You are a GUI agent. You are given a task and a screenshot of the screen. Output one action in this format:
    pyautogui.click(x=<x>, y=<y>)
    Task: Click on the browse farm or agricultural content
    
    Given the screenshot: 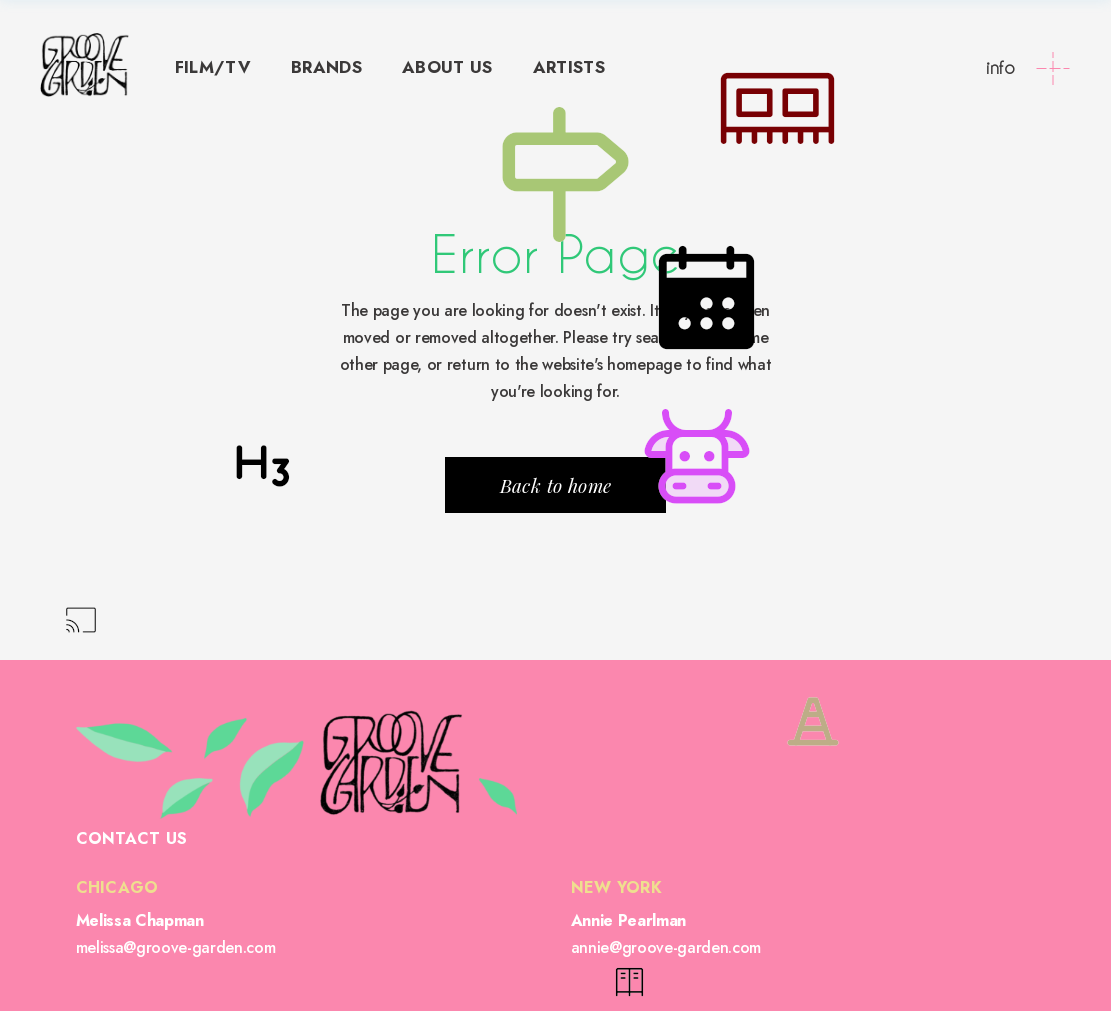 What is the action you would take?
    pyautogui.click(x=697, y=458)
    